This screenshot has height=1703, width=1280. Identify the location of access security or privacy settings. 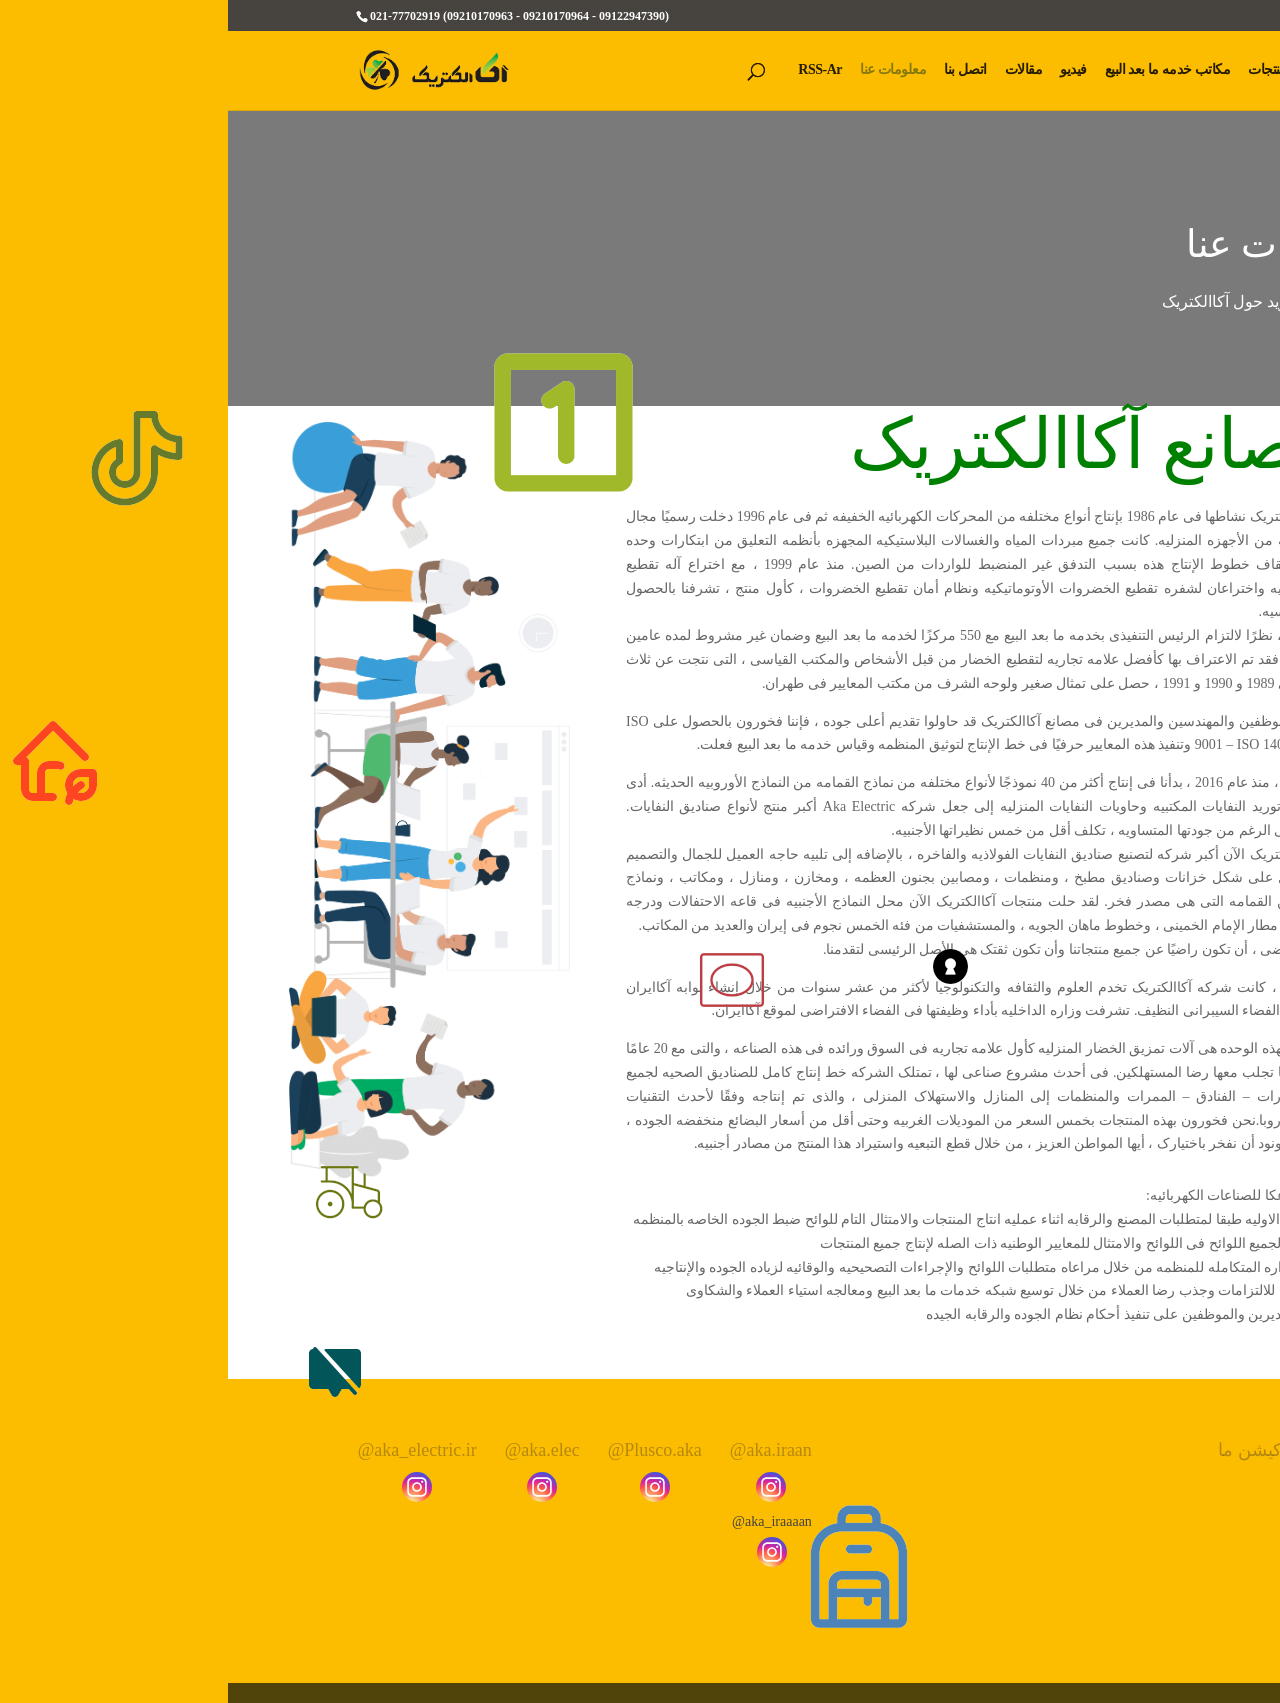
(950, 966).